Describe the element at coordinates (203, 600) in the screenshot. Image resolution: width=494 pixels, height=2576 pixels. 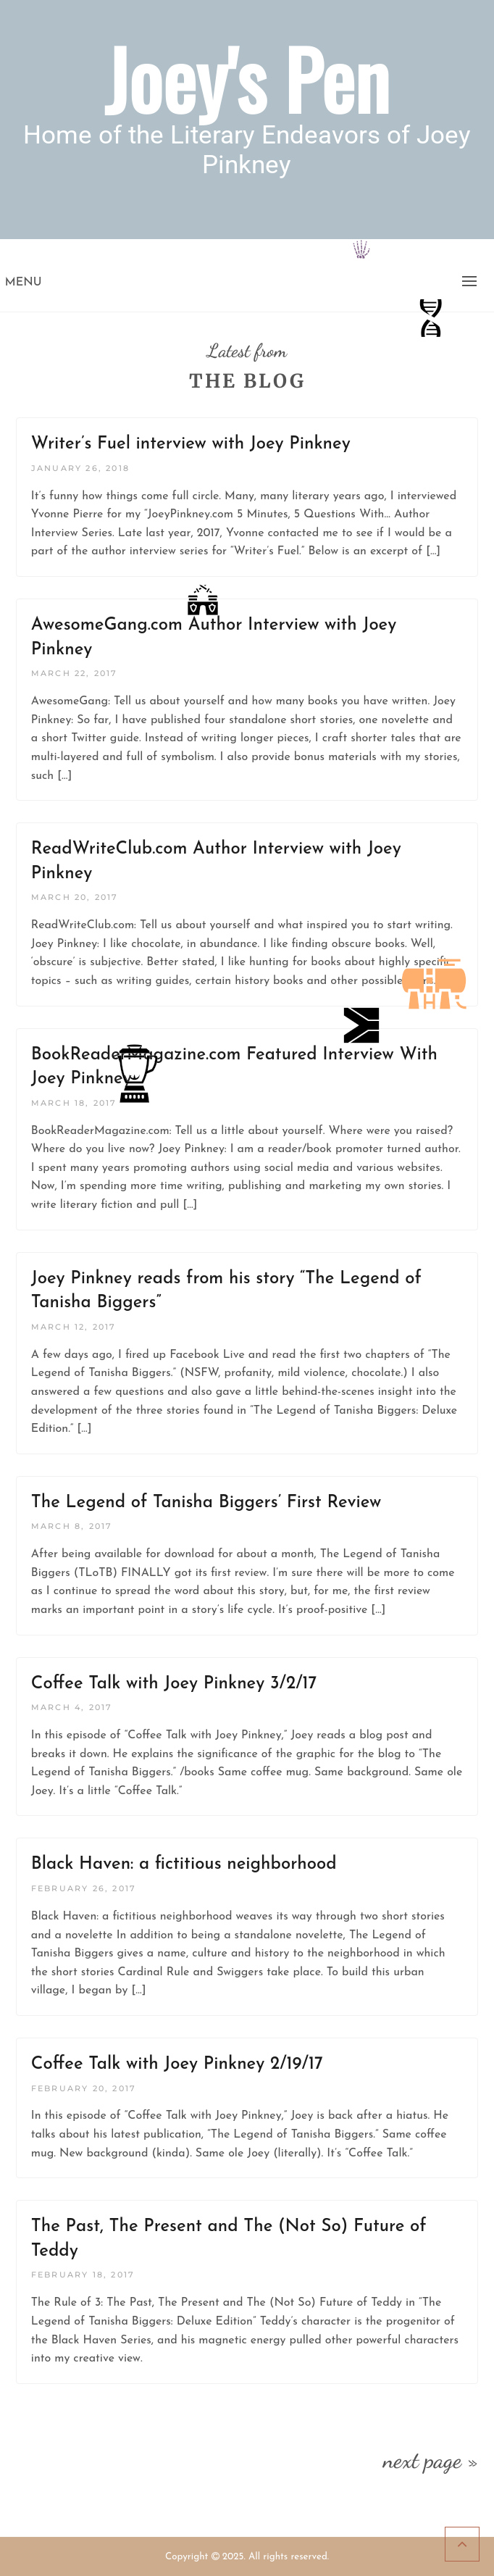
I see `access military or troop buildings` at that location.